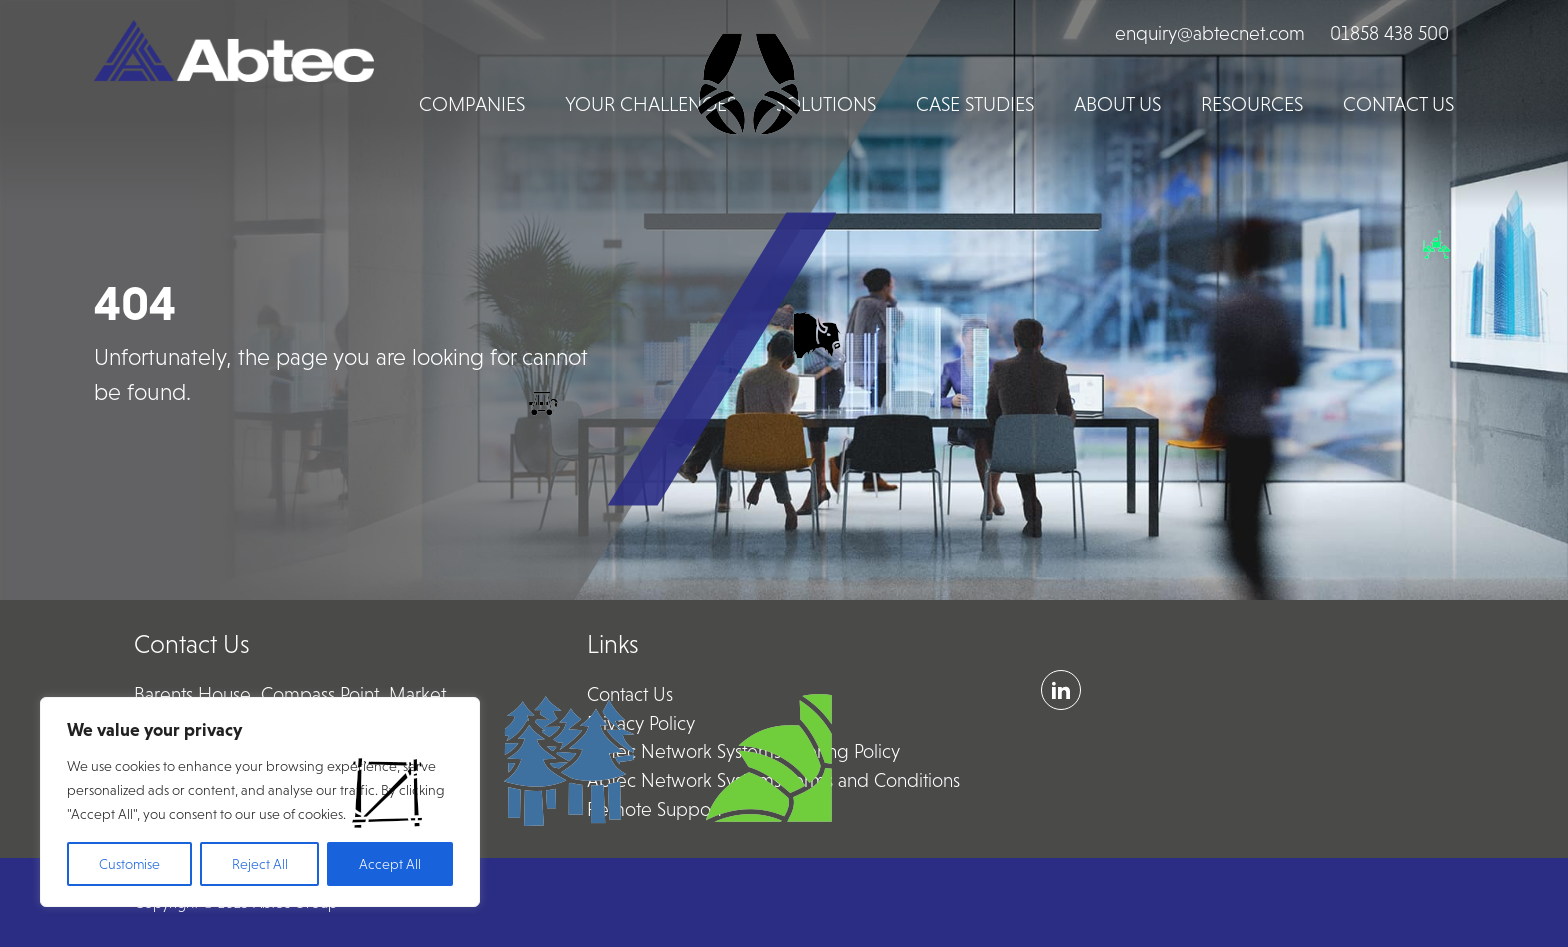  What do you see at coordinates (569, 761) in the screenshot?
I see `explore forest or woodland area in game` at bounding box center [569, 761].